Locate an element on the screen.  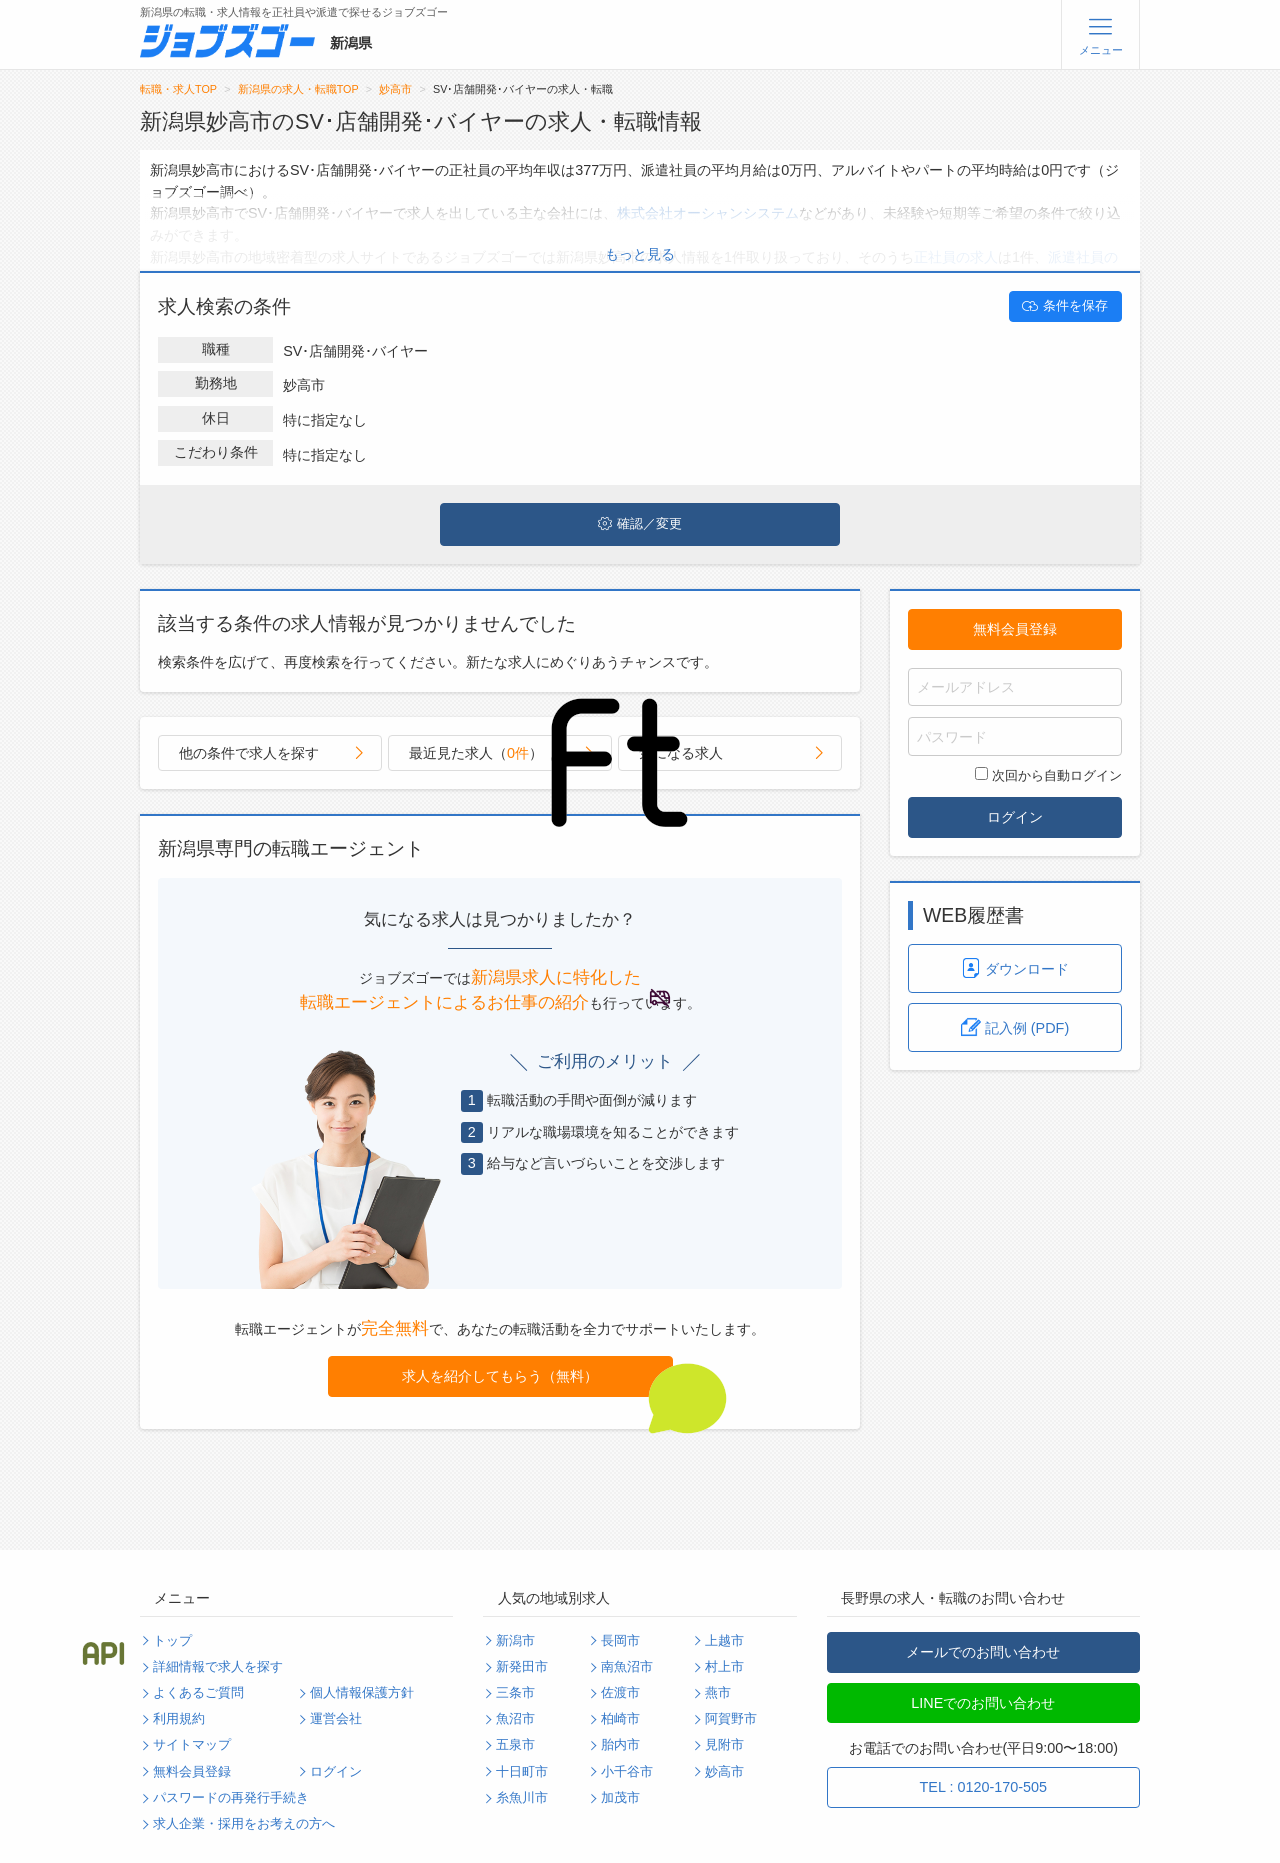
indicates hungarian forint currency is located at coordinates (619, 766).